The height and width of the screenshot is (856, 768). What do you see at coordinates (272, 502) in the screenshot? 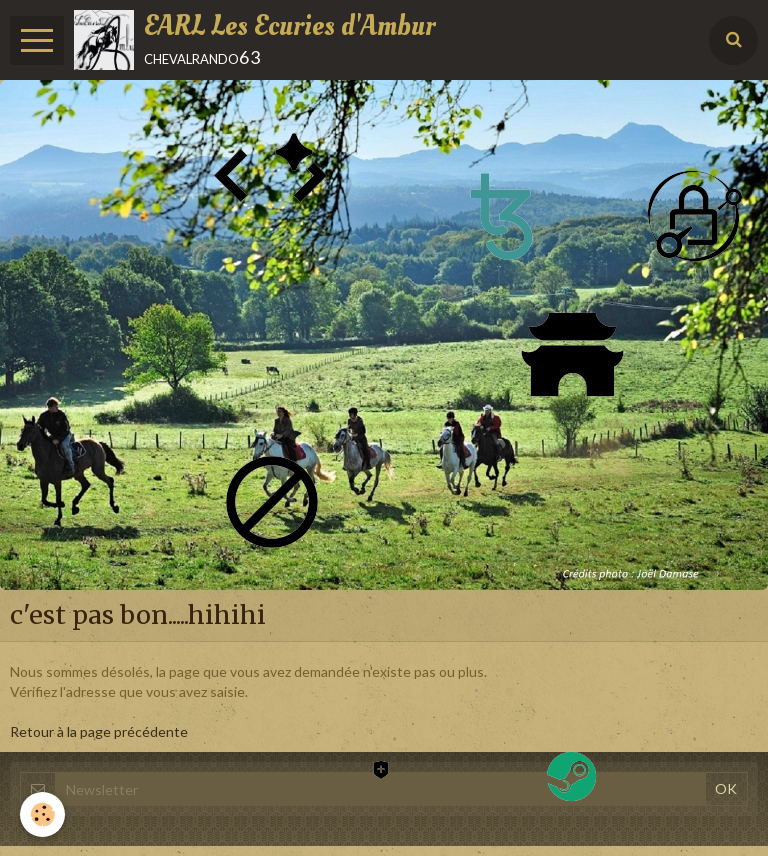
I see `indicates a prohibited or restricted action` at bounding box center [272, 502].